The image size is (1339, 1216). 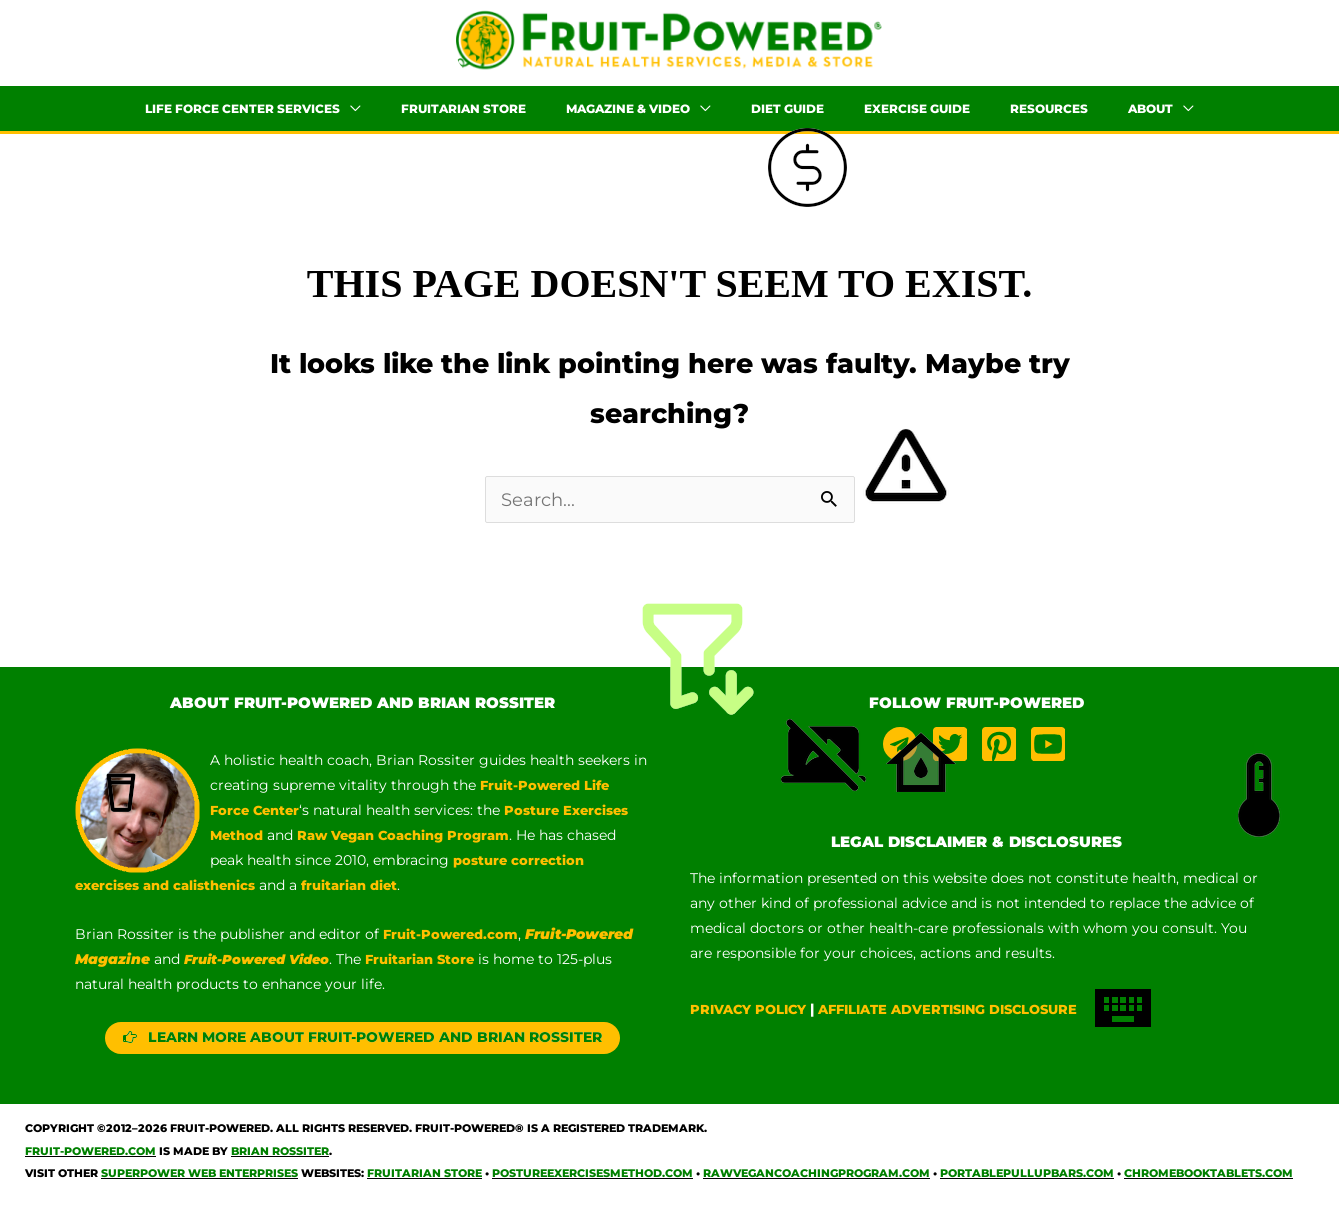 What do you see at coordinates (1123, 1008) in the screenshot?
I see `open the on-screen keyboard` at bounding box center [1123, 1008].